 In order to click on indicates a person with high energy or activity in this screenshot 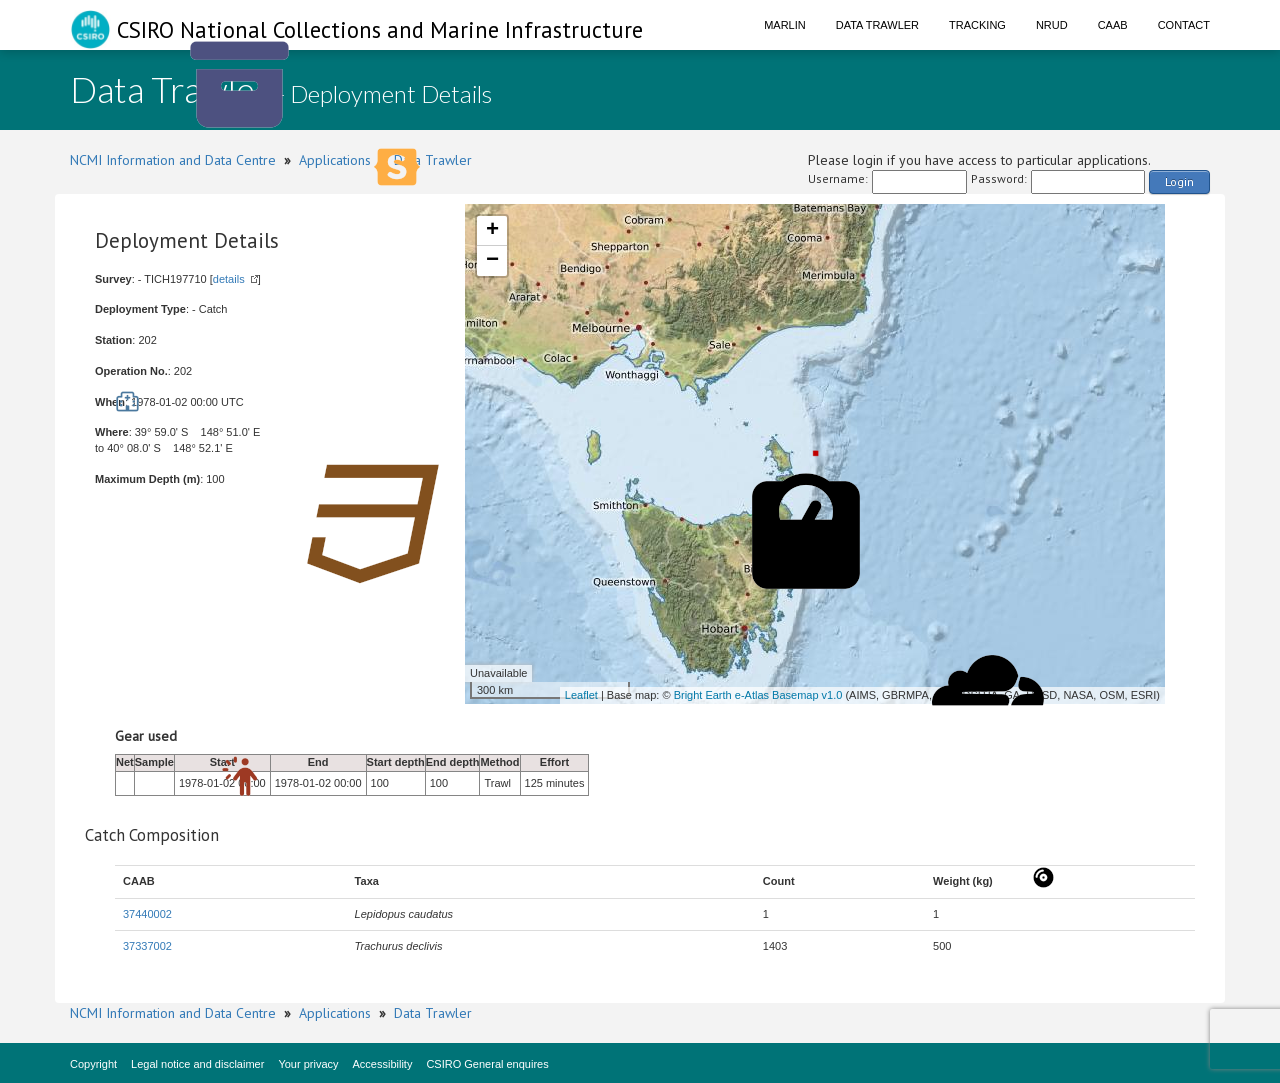, I will do `click(243, 777)`.